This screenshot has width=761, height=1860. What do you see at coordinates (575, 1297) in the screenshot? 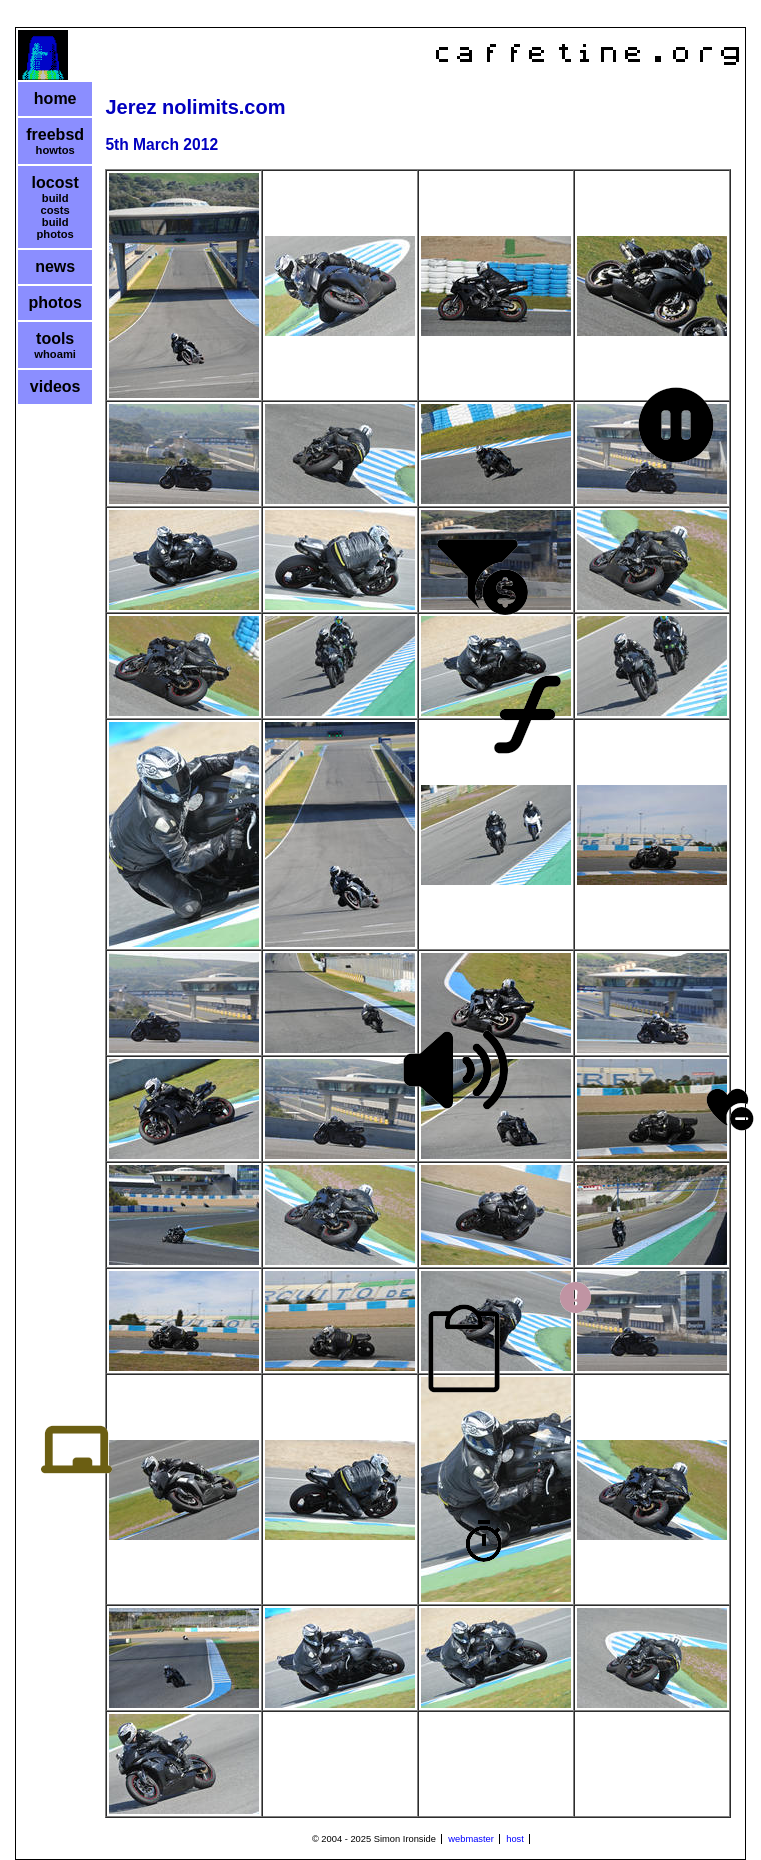
I see `indicates a warning or alert requiring attention` at bounding box center [575, 1297].